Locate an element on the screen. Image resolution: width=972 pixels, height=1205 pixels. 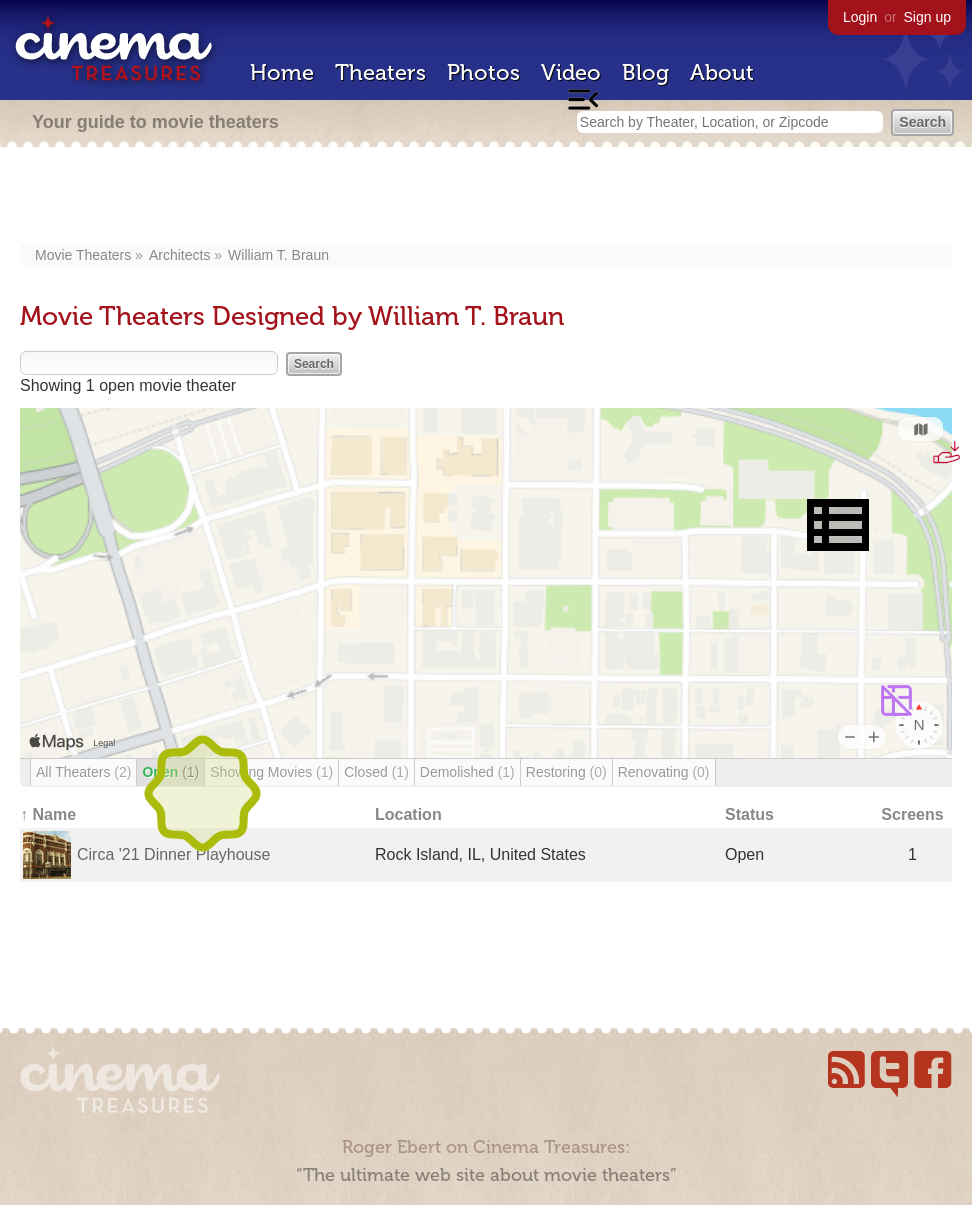
switch to list view is located at coordinates (840, 525).